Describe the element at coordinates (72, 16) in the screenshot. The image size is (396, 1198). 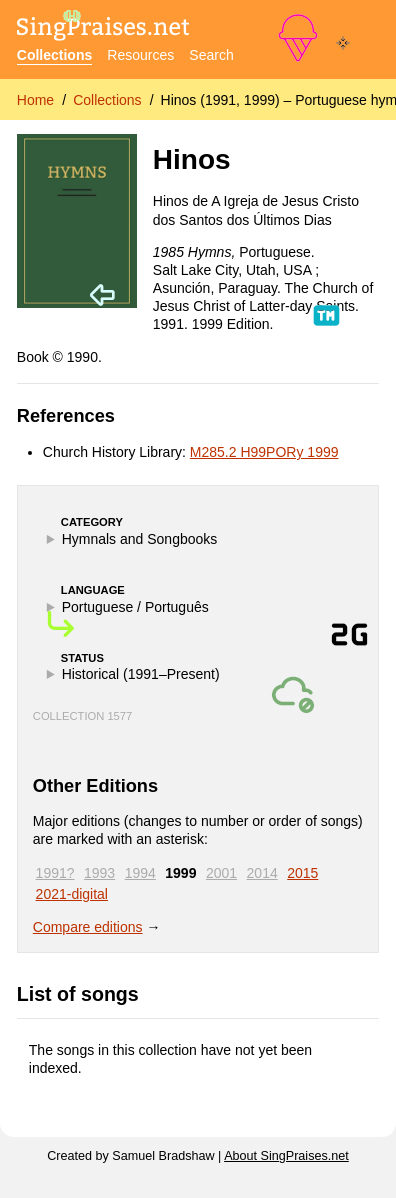
I see `access workout or fitness features` at that location.